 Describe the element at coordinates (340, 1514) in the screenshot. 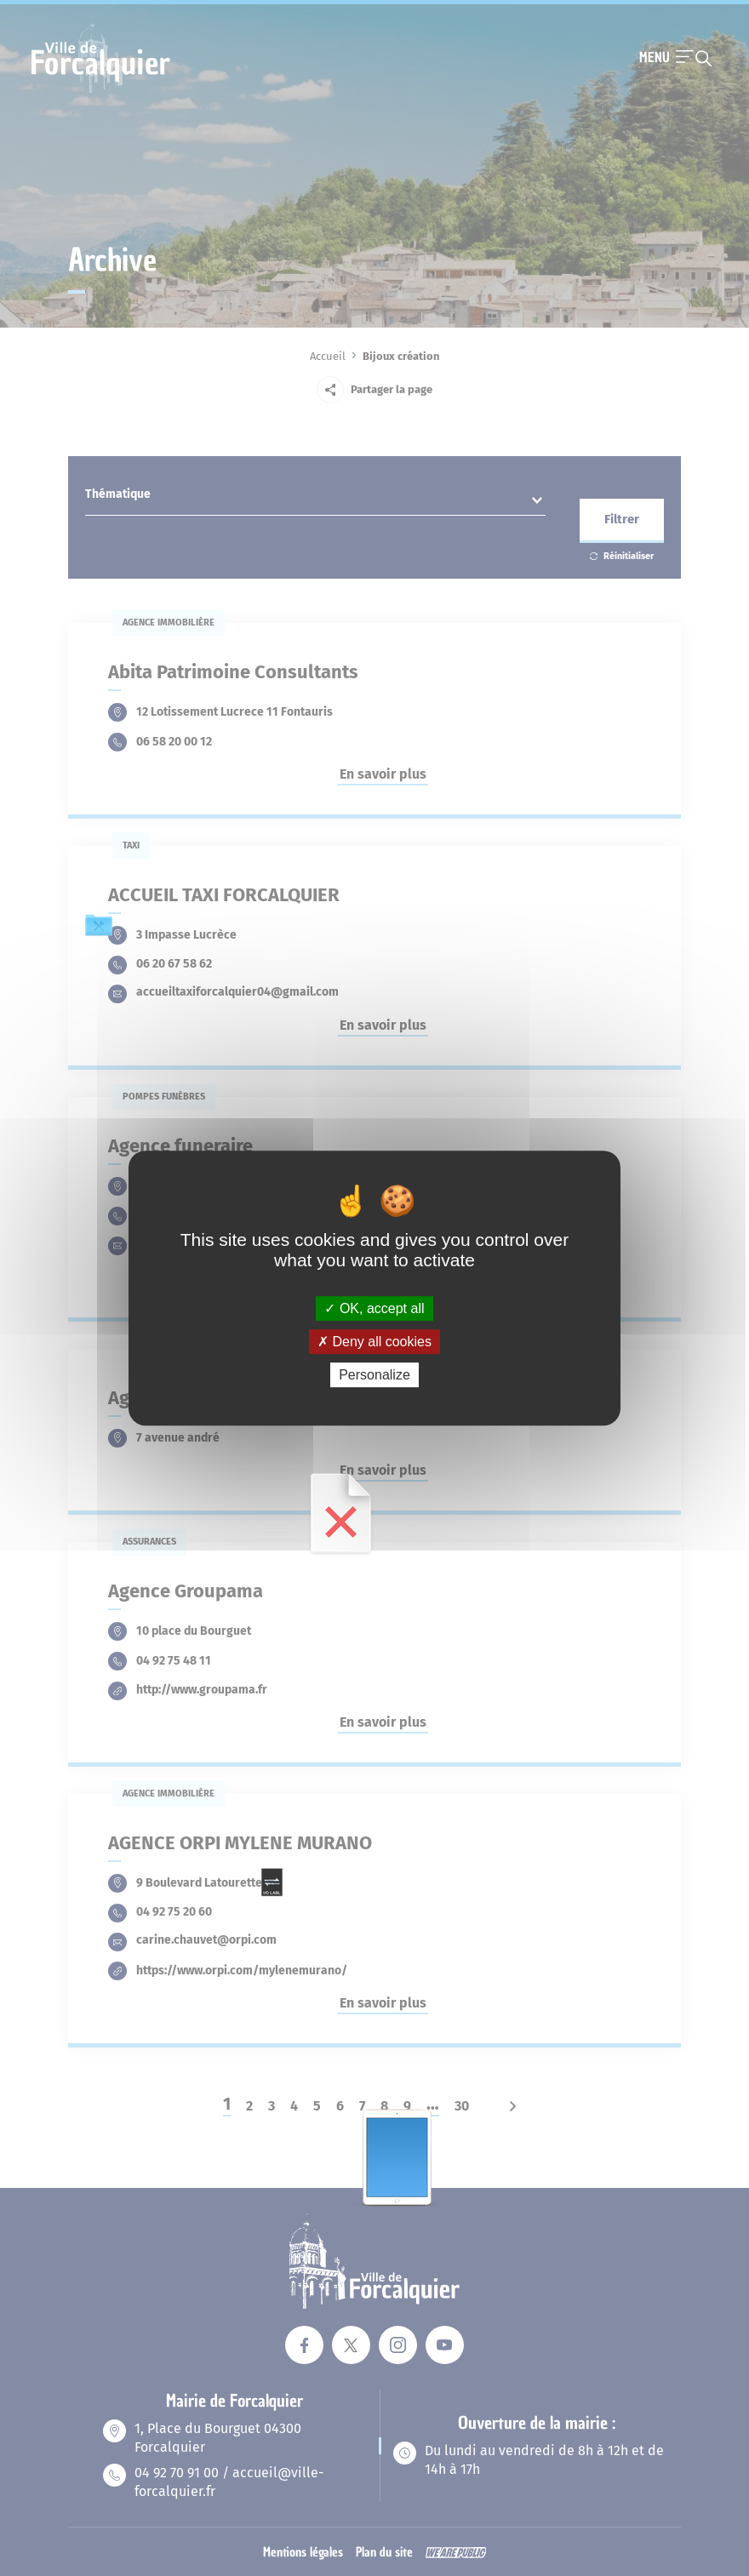

I see `a broken or invalid symbolic link file` at that location.